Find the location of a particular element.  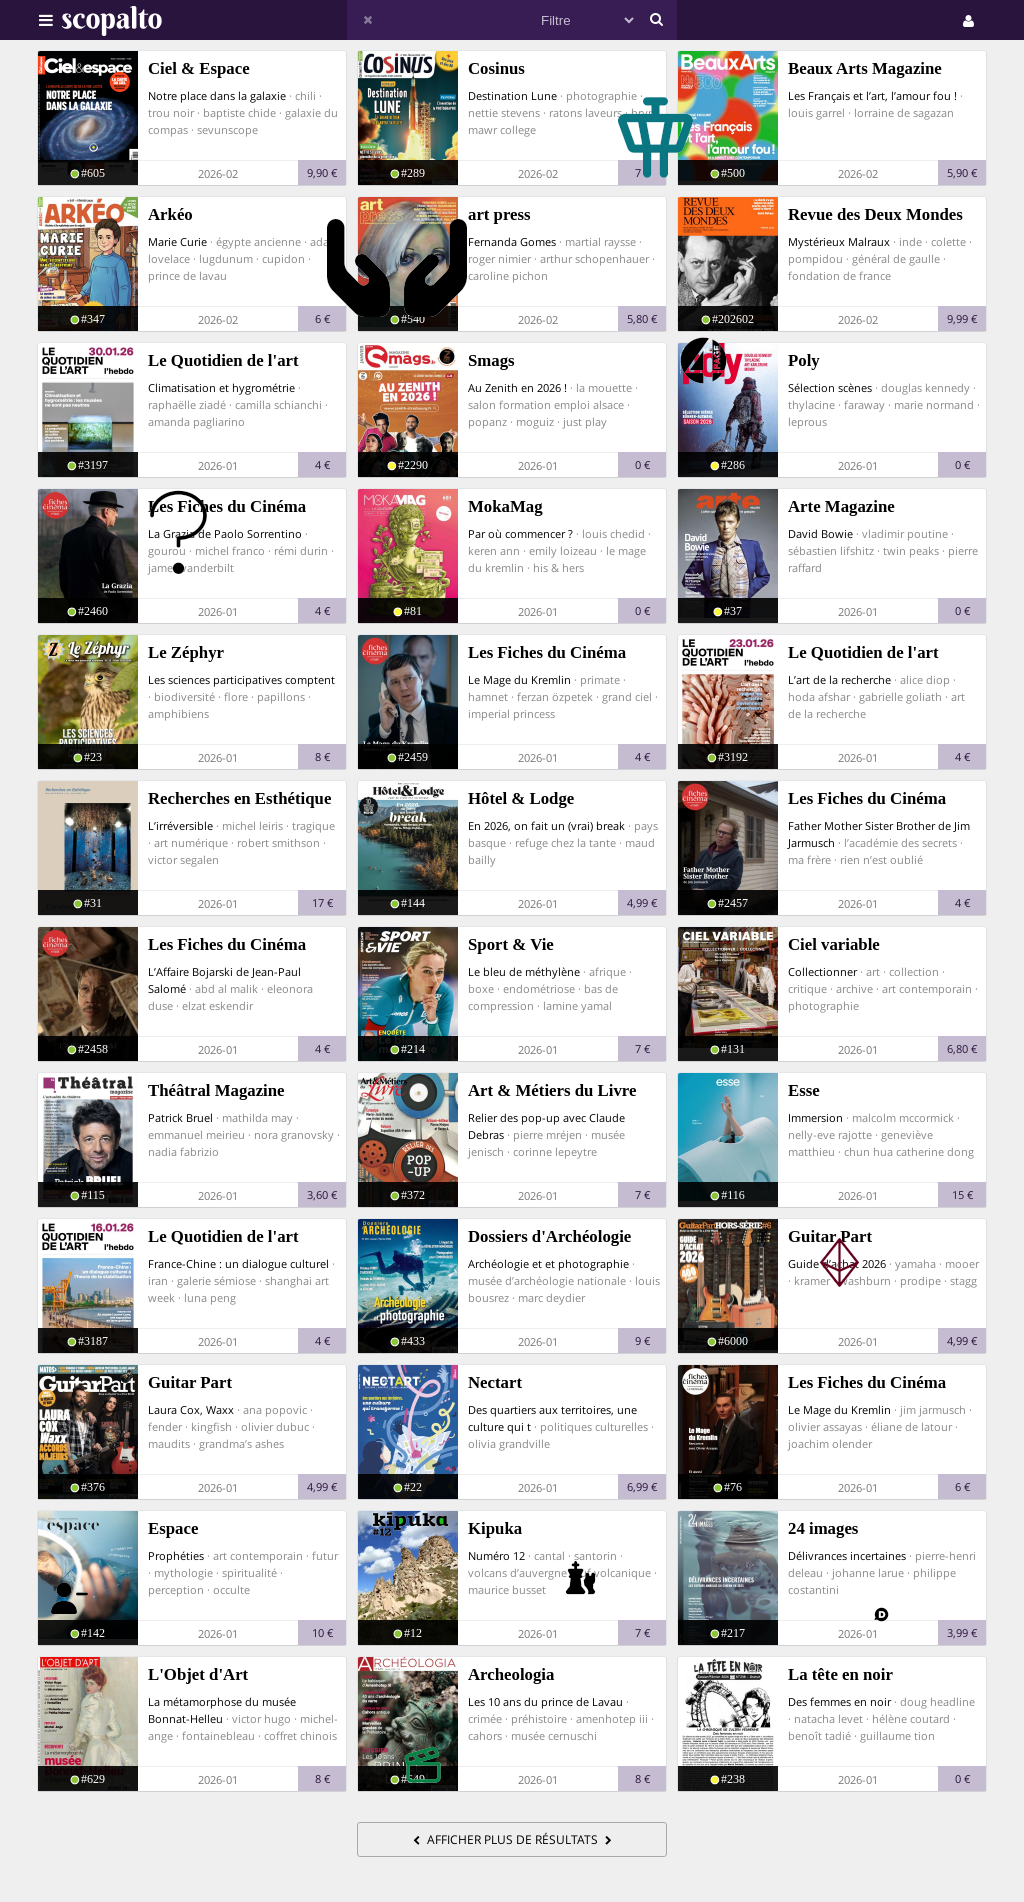

disqus commenting platform logo is located at coordinates (881, 1614).